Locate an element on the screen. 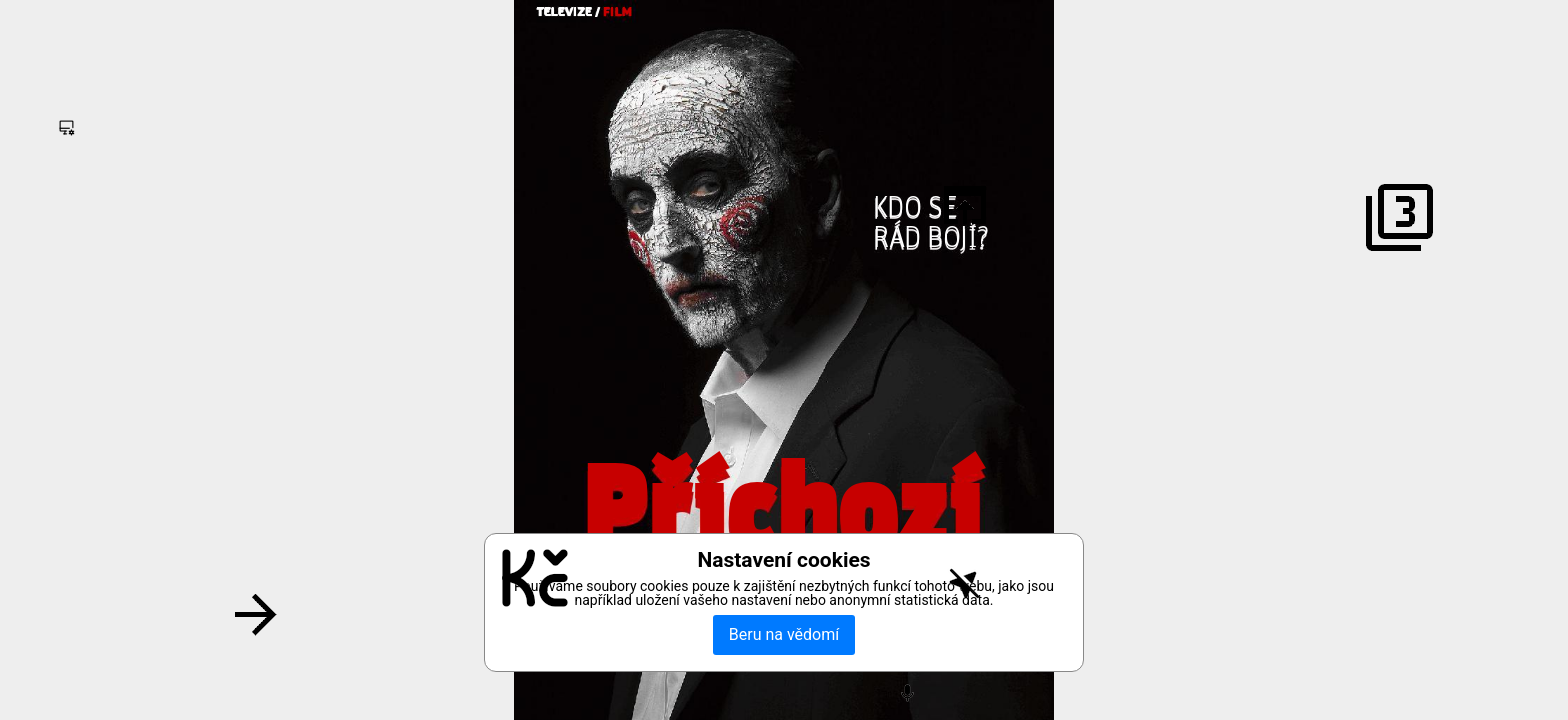 This screenshot has height=720, width=1568. filter or view the third item in a sequence is located at coordinates (1399, 217).